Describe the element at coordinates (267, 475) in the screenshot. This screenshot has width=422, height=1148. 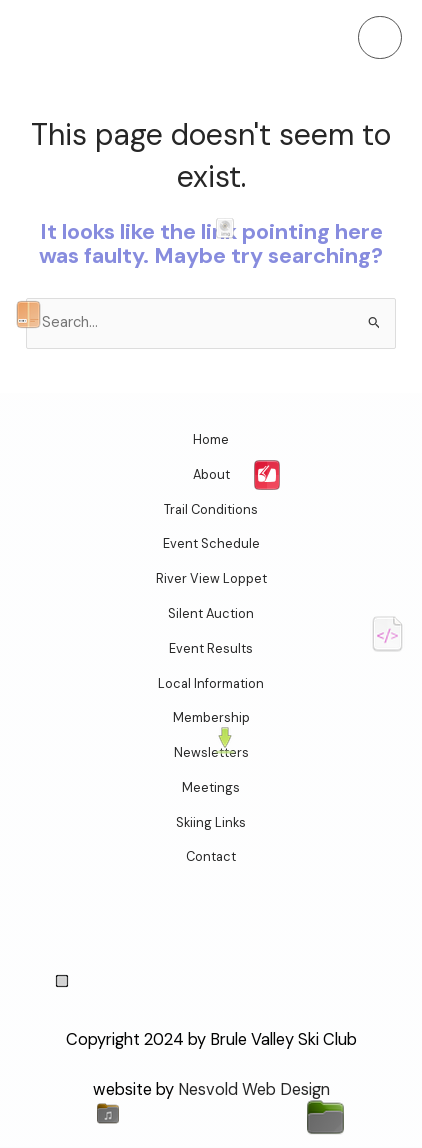
I see `indicates a postscript (.ps) or .eps file type` at that location.